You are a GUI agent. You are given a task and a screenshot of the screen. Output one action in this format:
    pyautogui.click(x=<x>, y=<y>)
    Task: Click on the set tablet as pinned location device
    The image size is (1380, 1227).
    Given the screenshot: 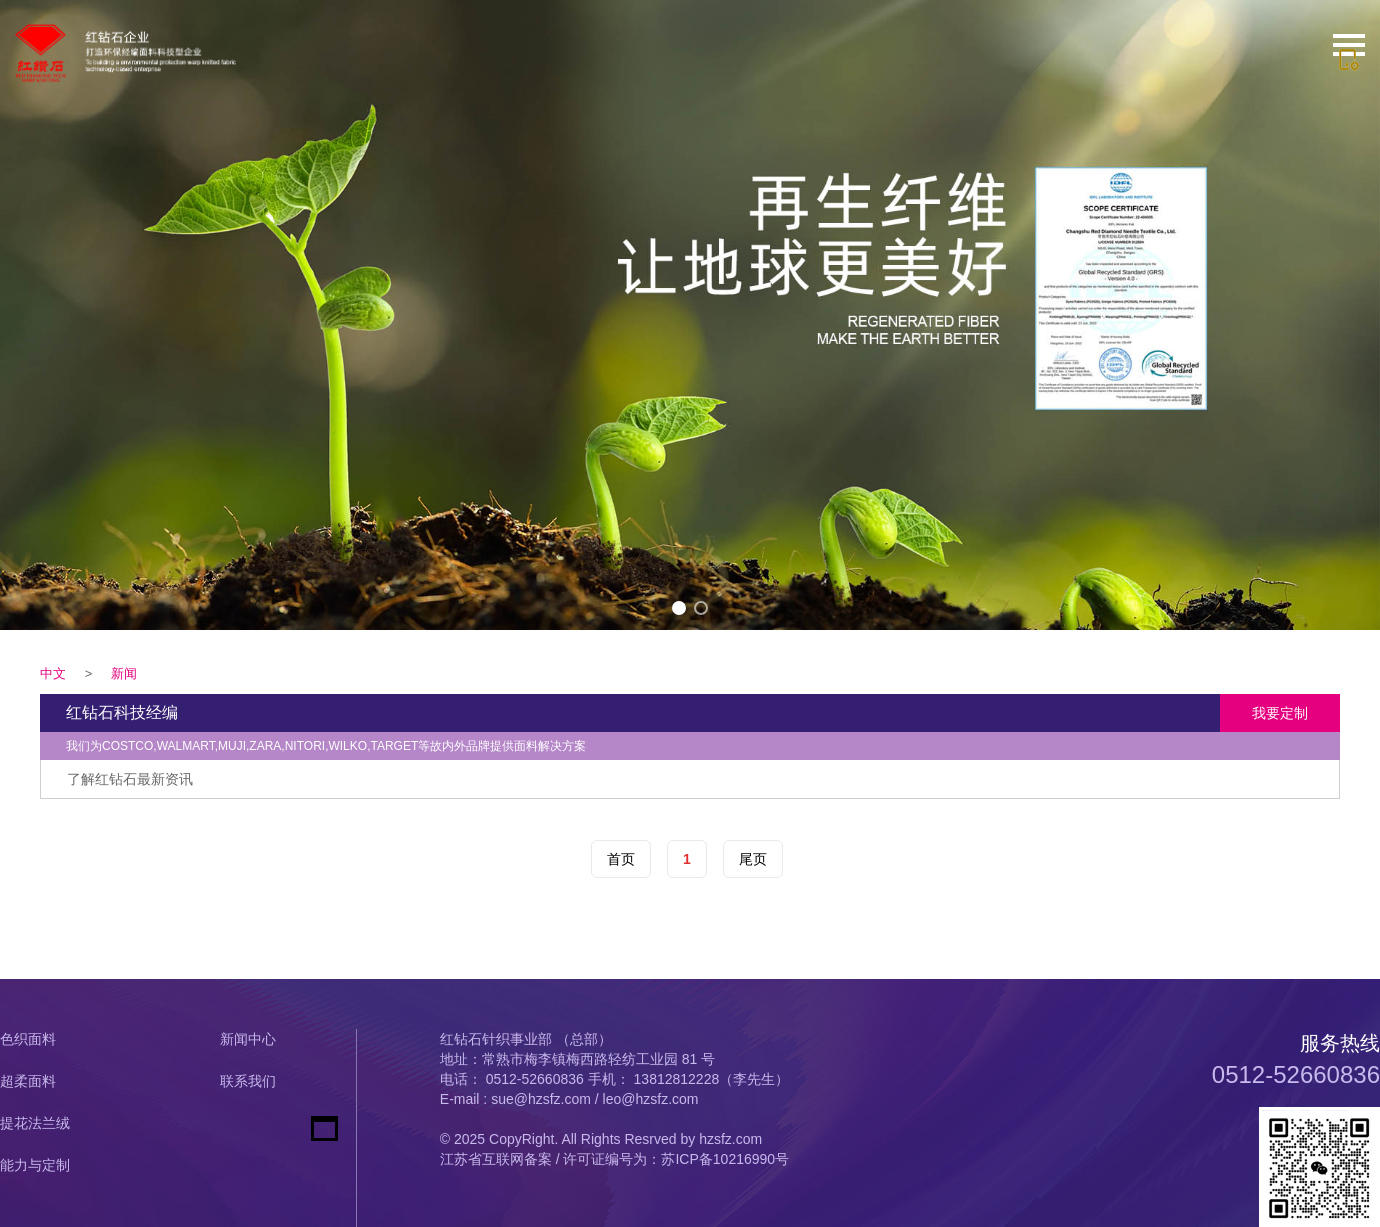 What is the action you would take?
    pyautogui.click(x=1347, y=59)
    